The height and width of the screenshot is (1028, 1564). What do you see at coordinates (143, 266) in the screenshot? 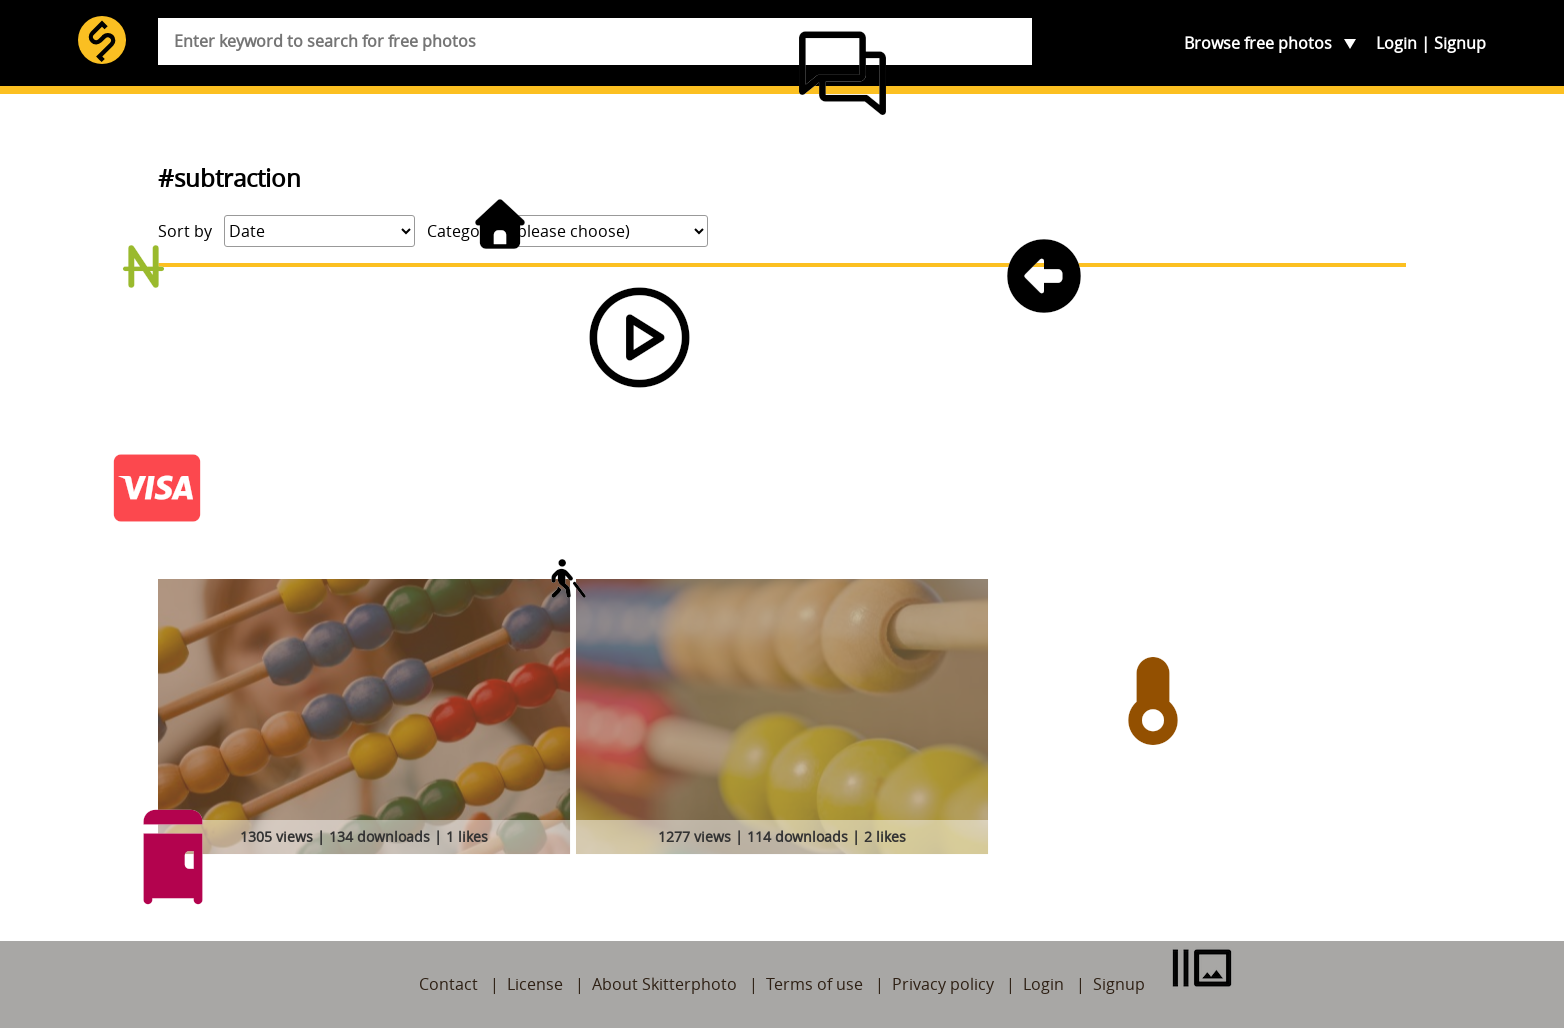
I see `indicates Nigerian naira currency` at bounding box center [143, 266].